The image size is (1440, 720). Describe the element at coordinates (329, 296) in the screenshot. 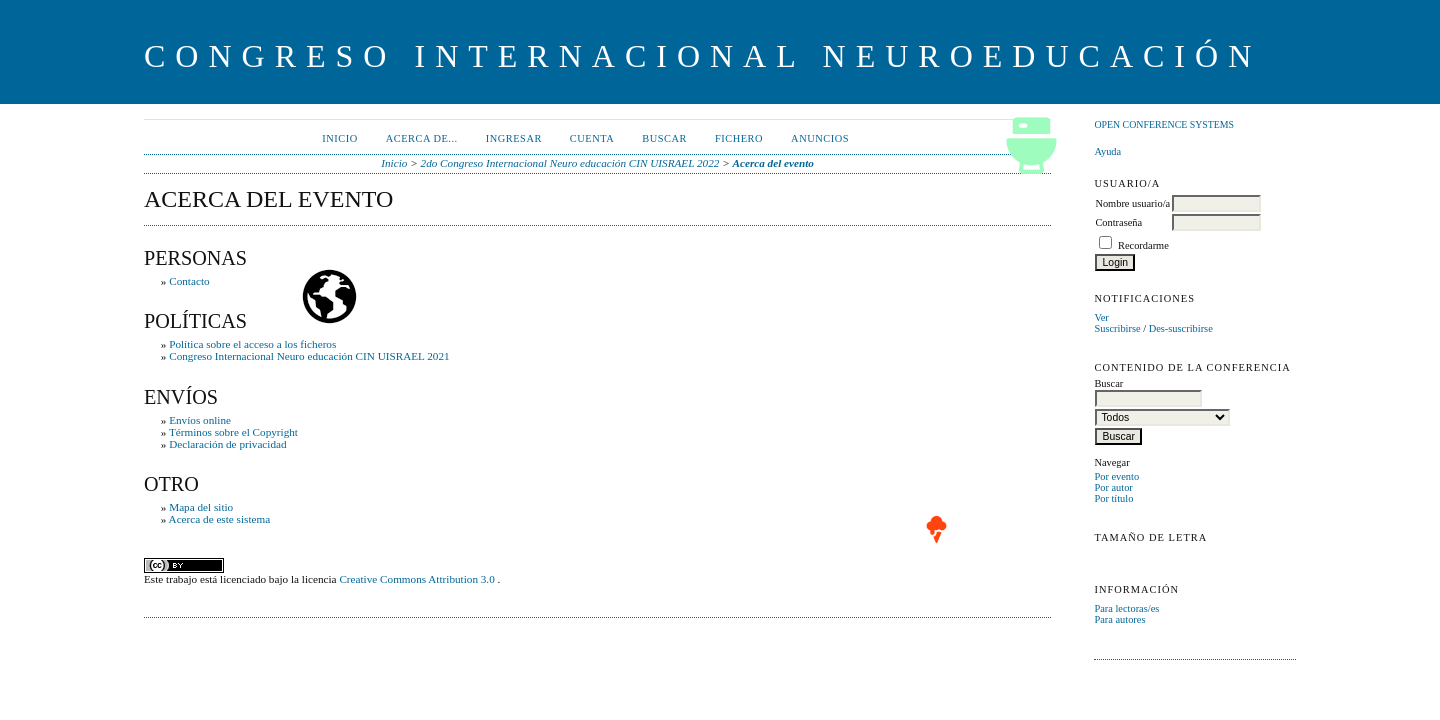

I see `switch to global or worldwide view` at that location.